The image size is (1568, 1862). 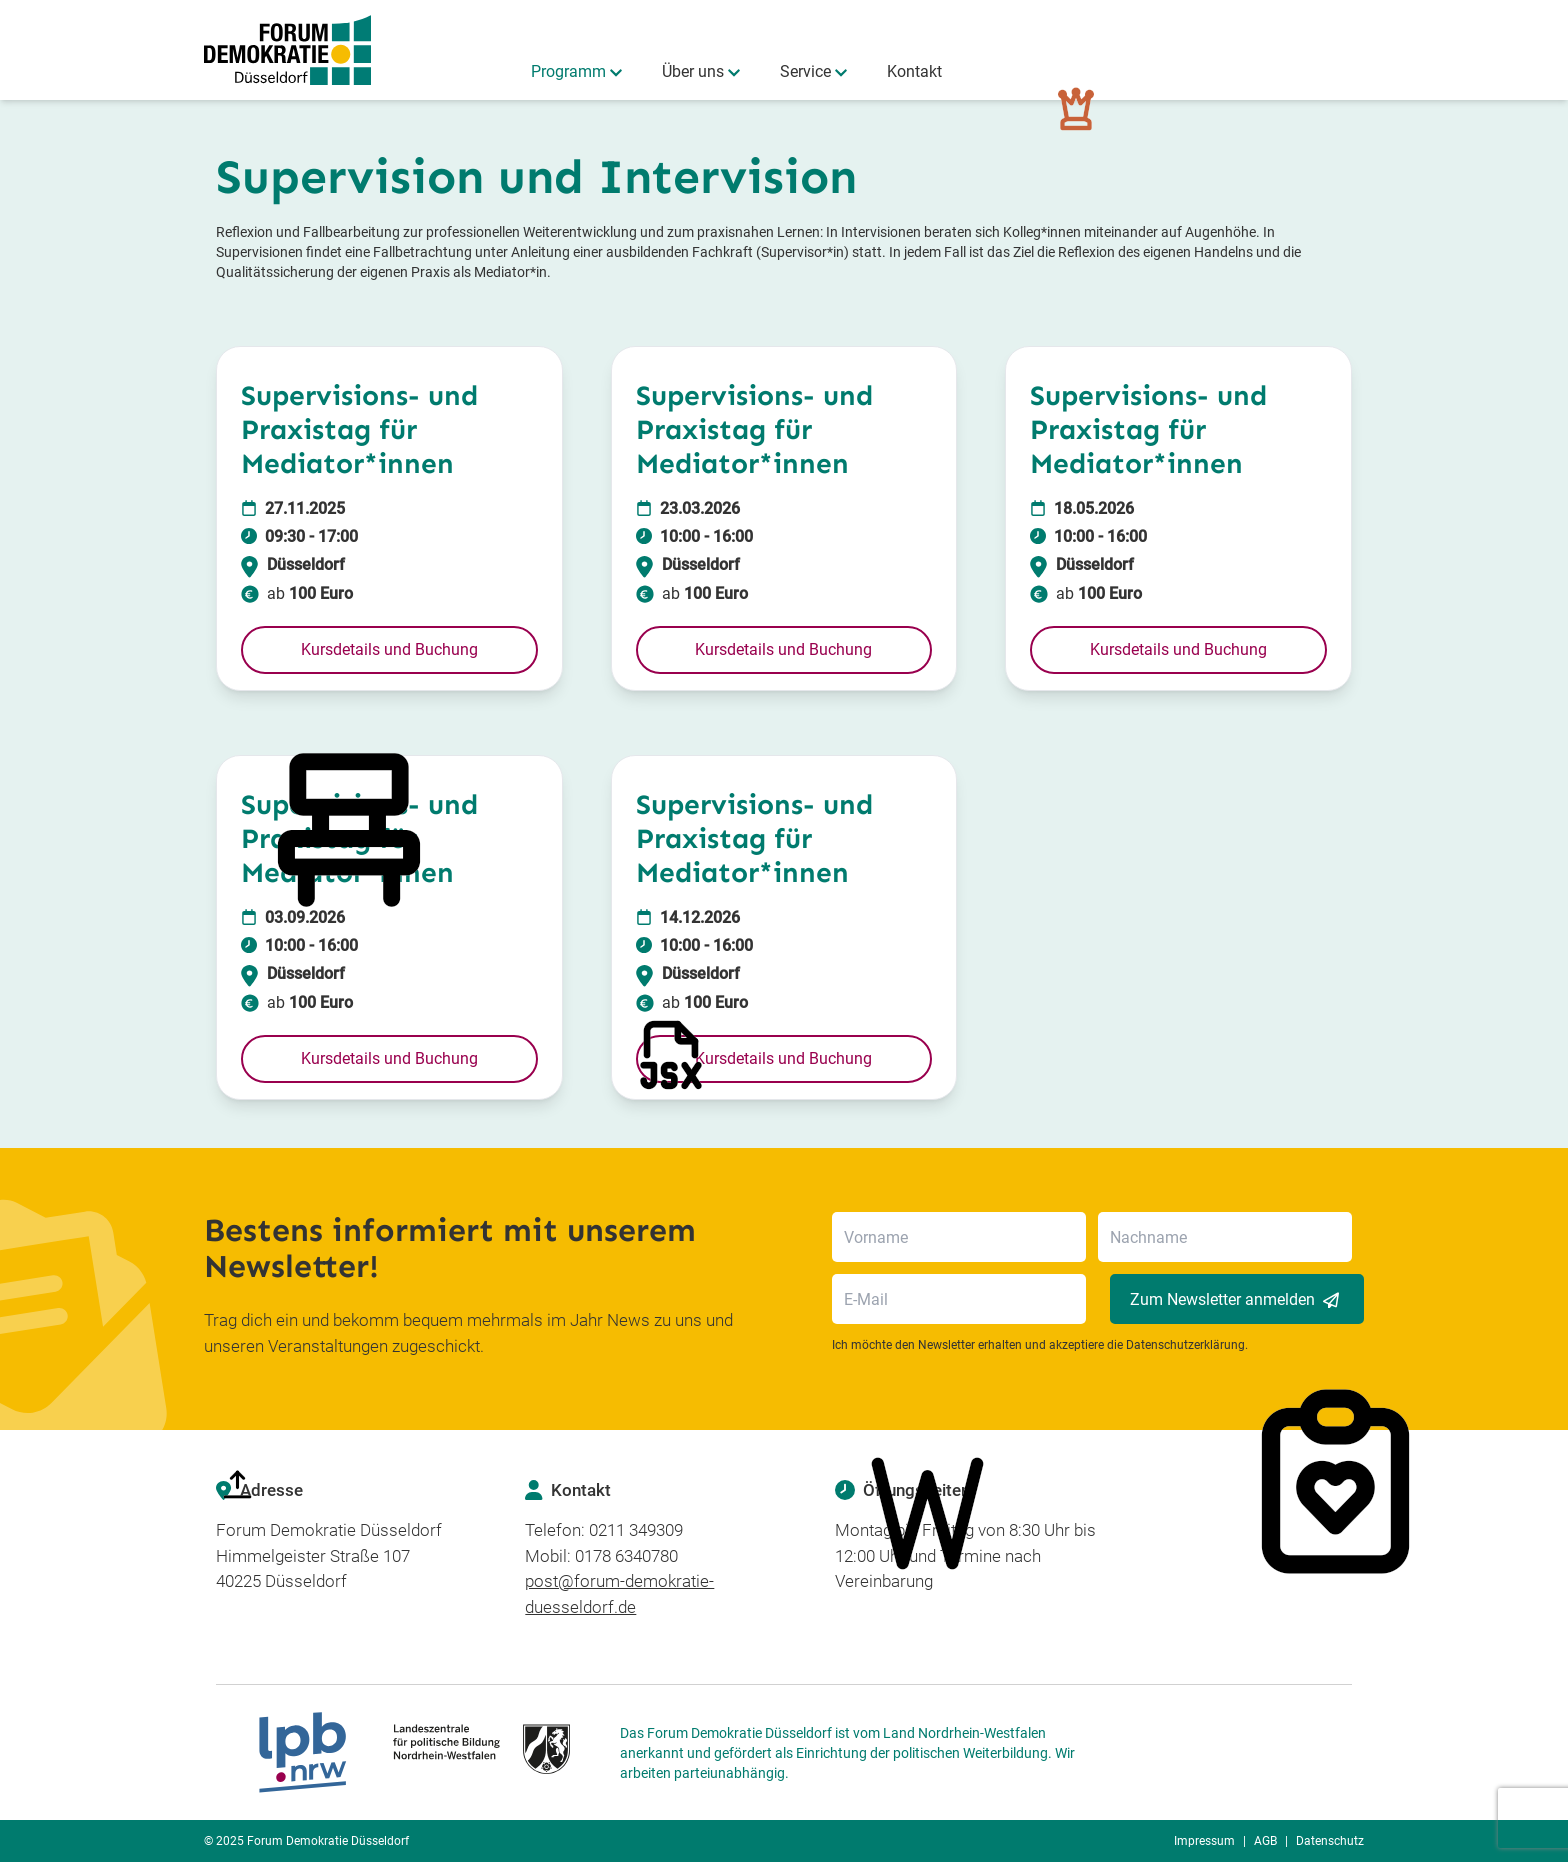 I want to click on browse furniture or seating options, so click(x=349, y=830).